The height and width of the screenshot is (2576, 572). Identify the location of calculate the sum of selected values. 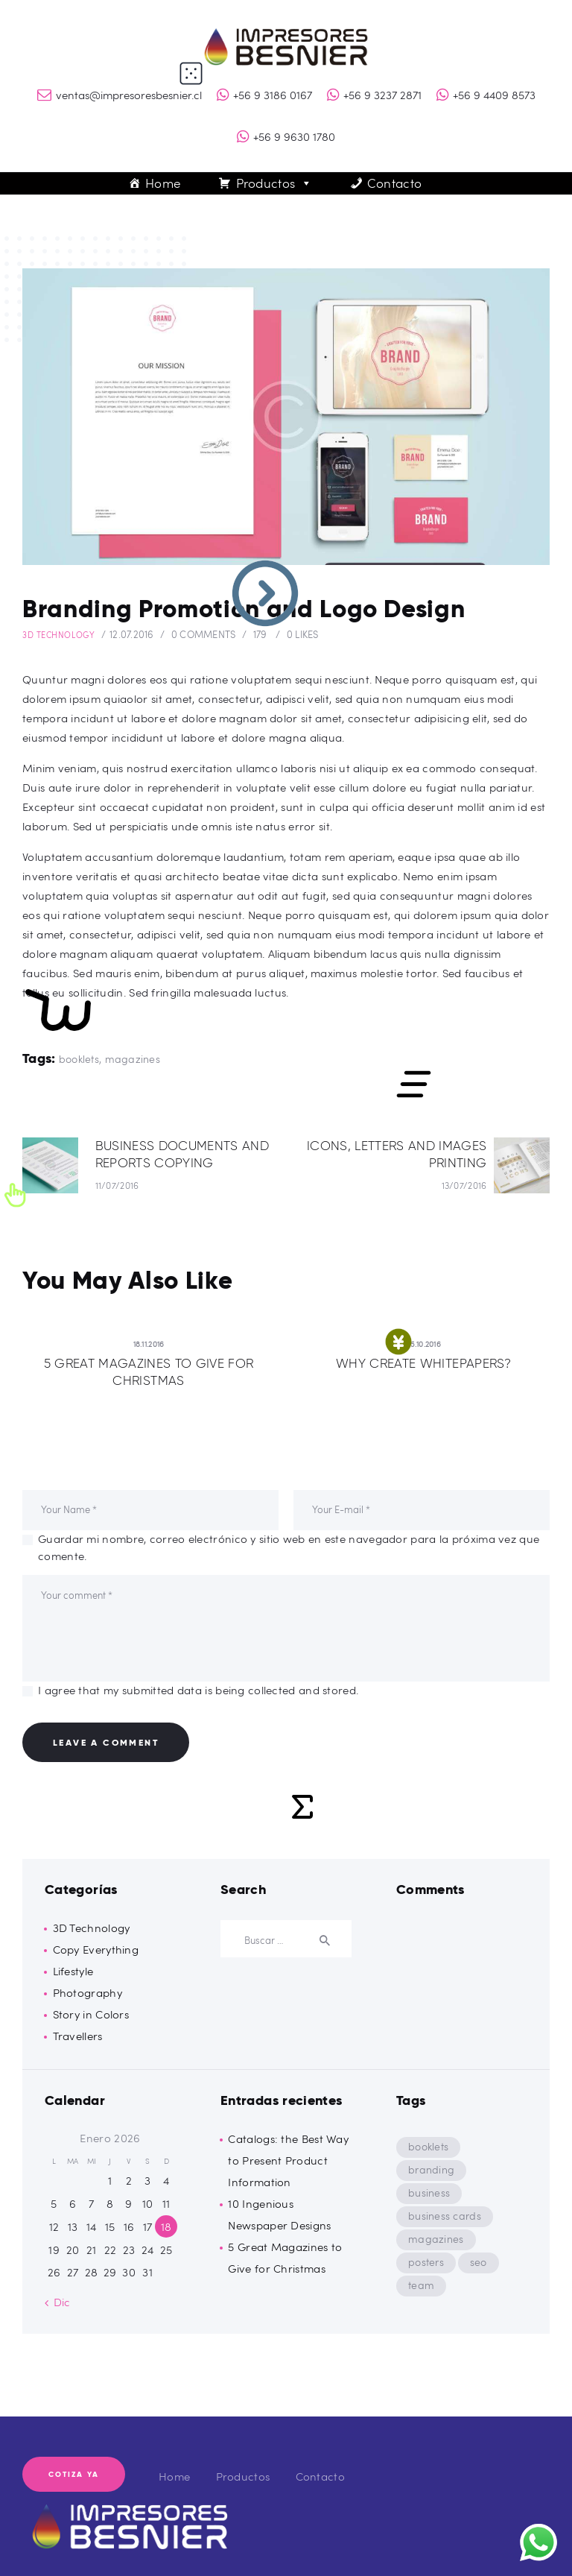
(302, 1807).